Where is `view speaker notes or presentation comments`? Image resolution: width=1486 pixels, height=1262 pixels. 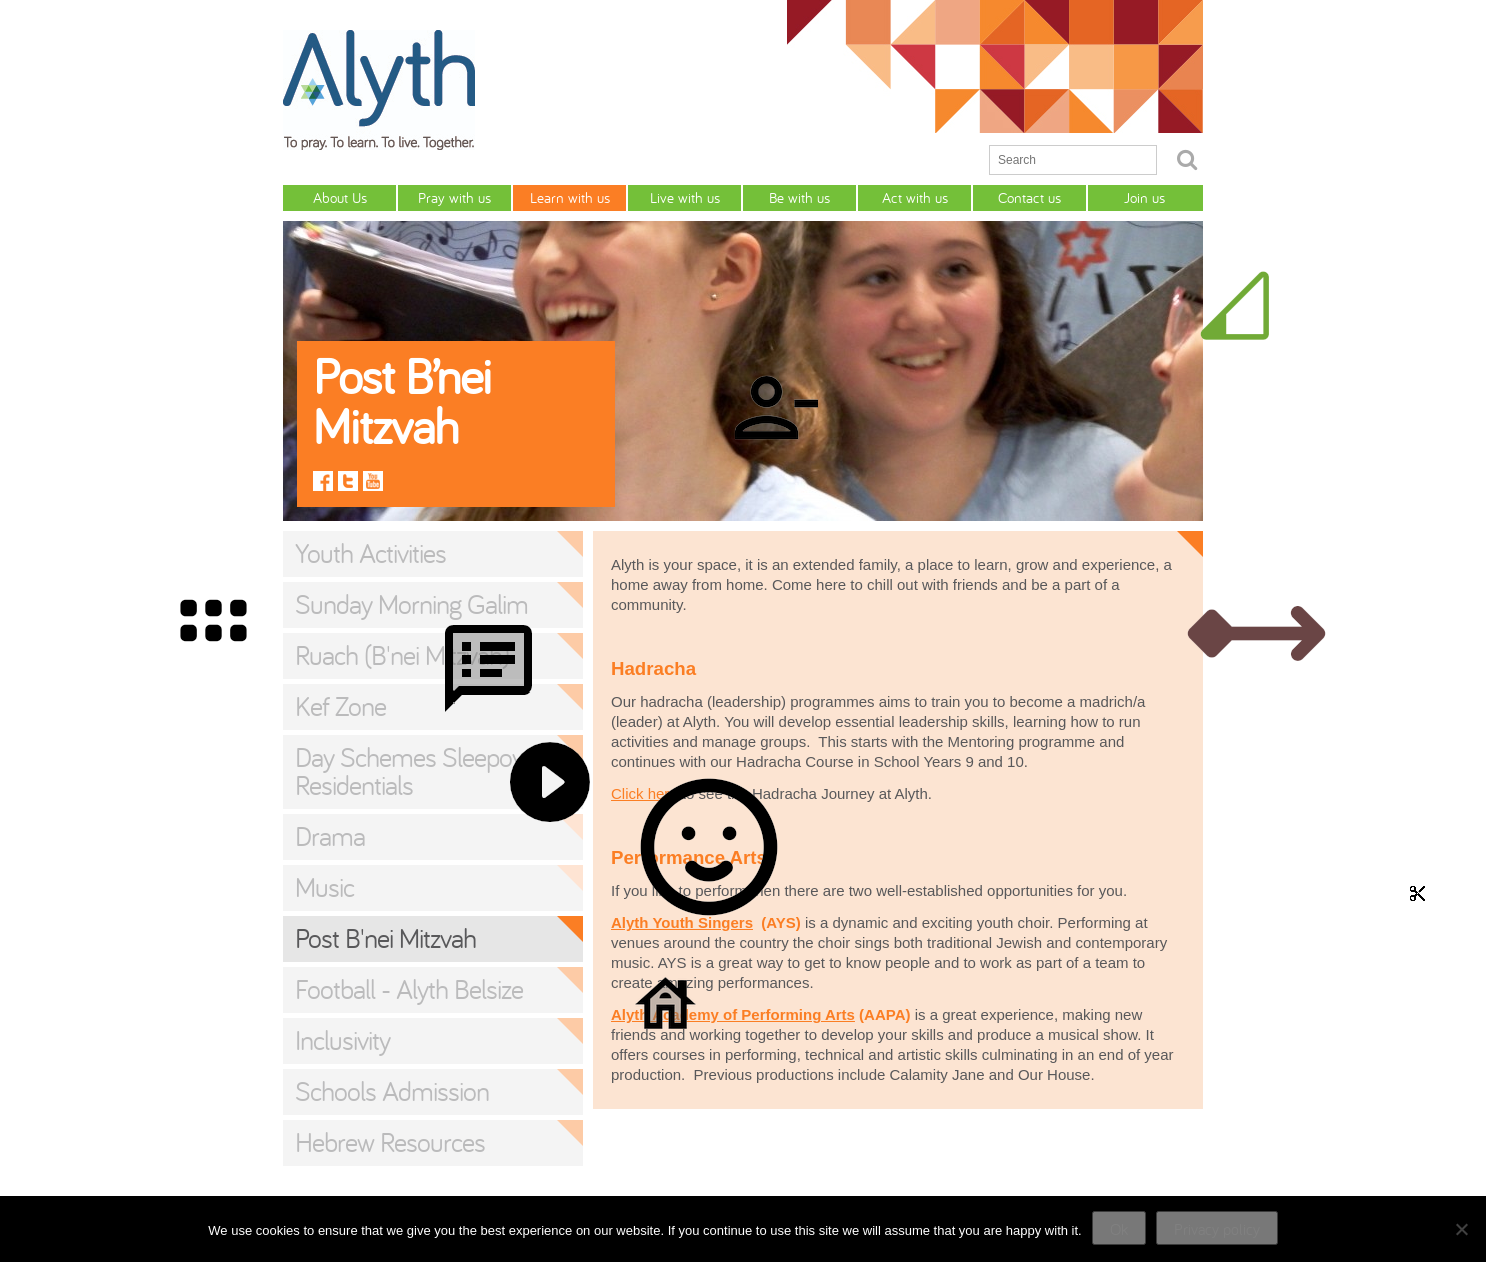 view speaker notes or presentation comments is located at coordinates (488, 668).